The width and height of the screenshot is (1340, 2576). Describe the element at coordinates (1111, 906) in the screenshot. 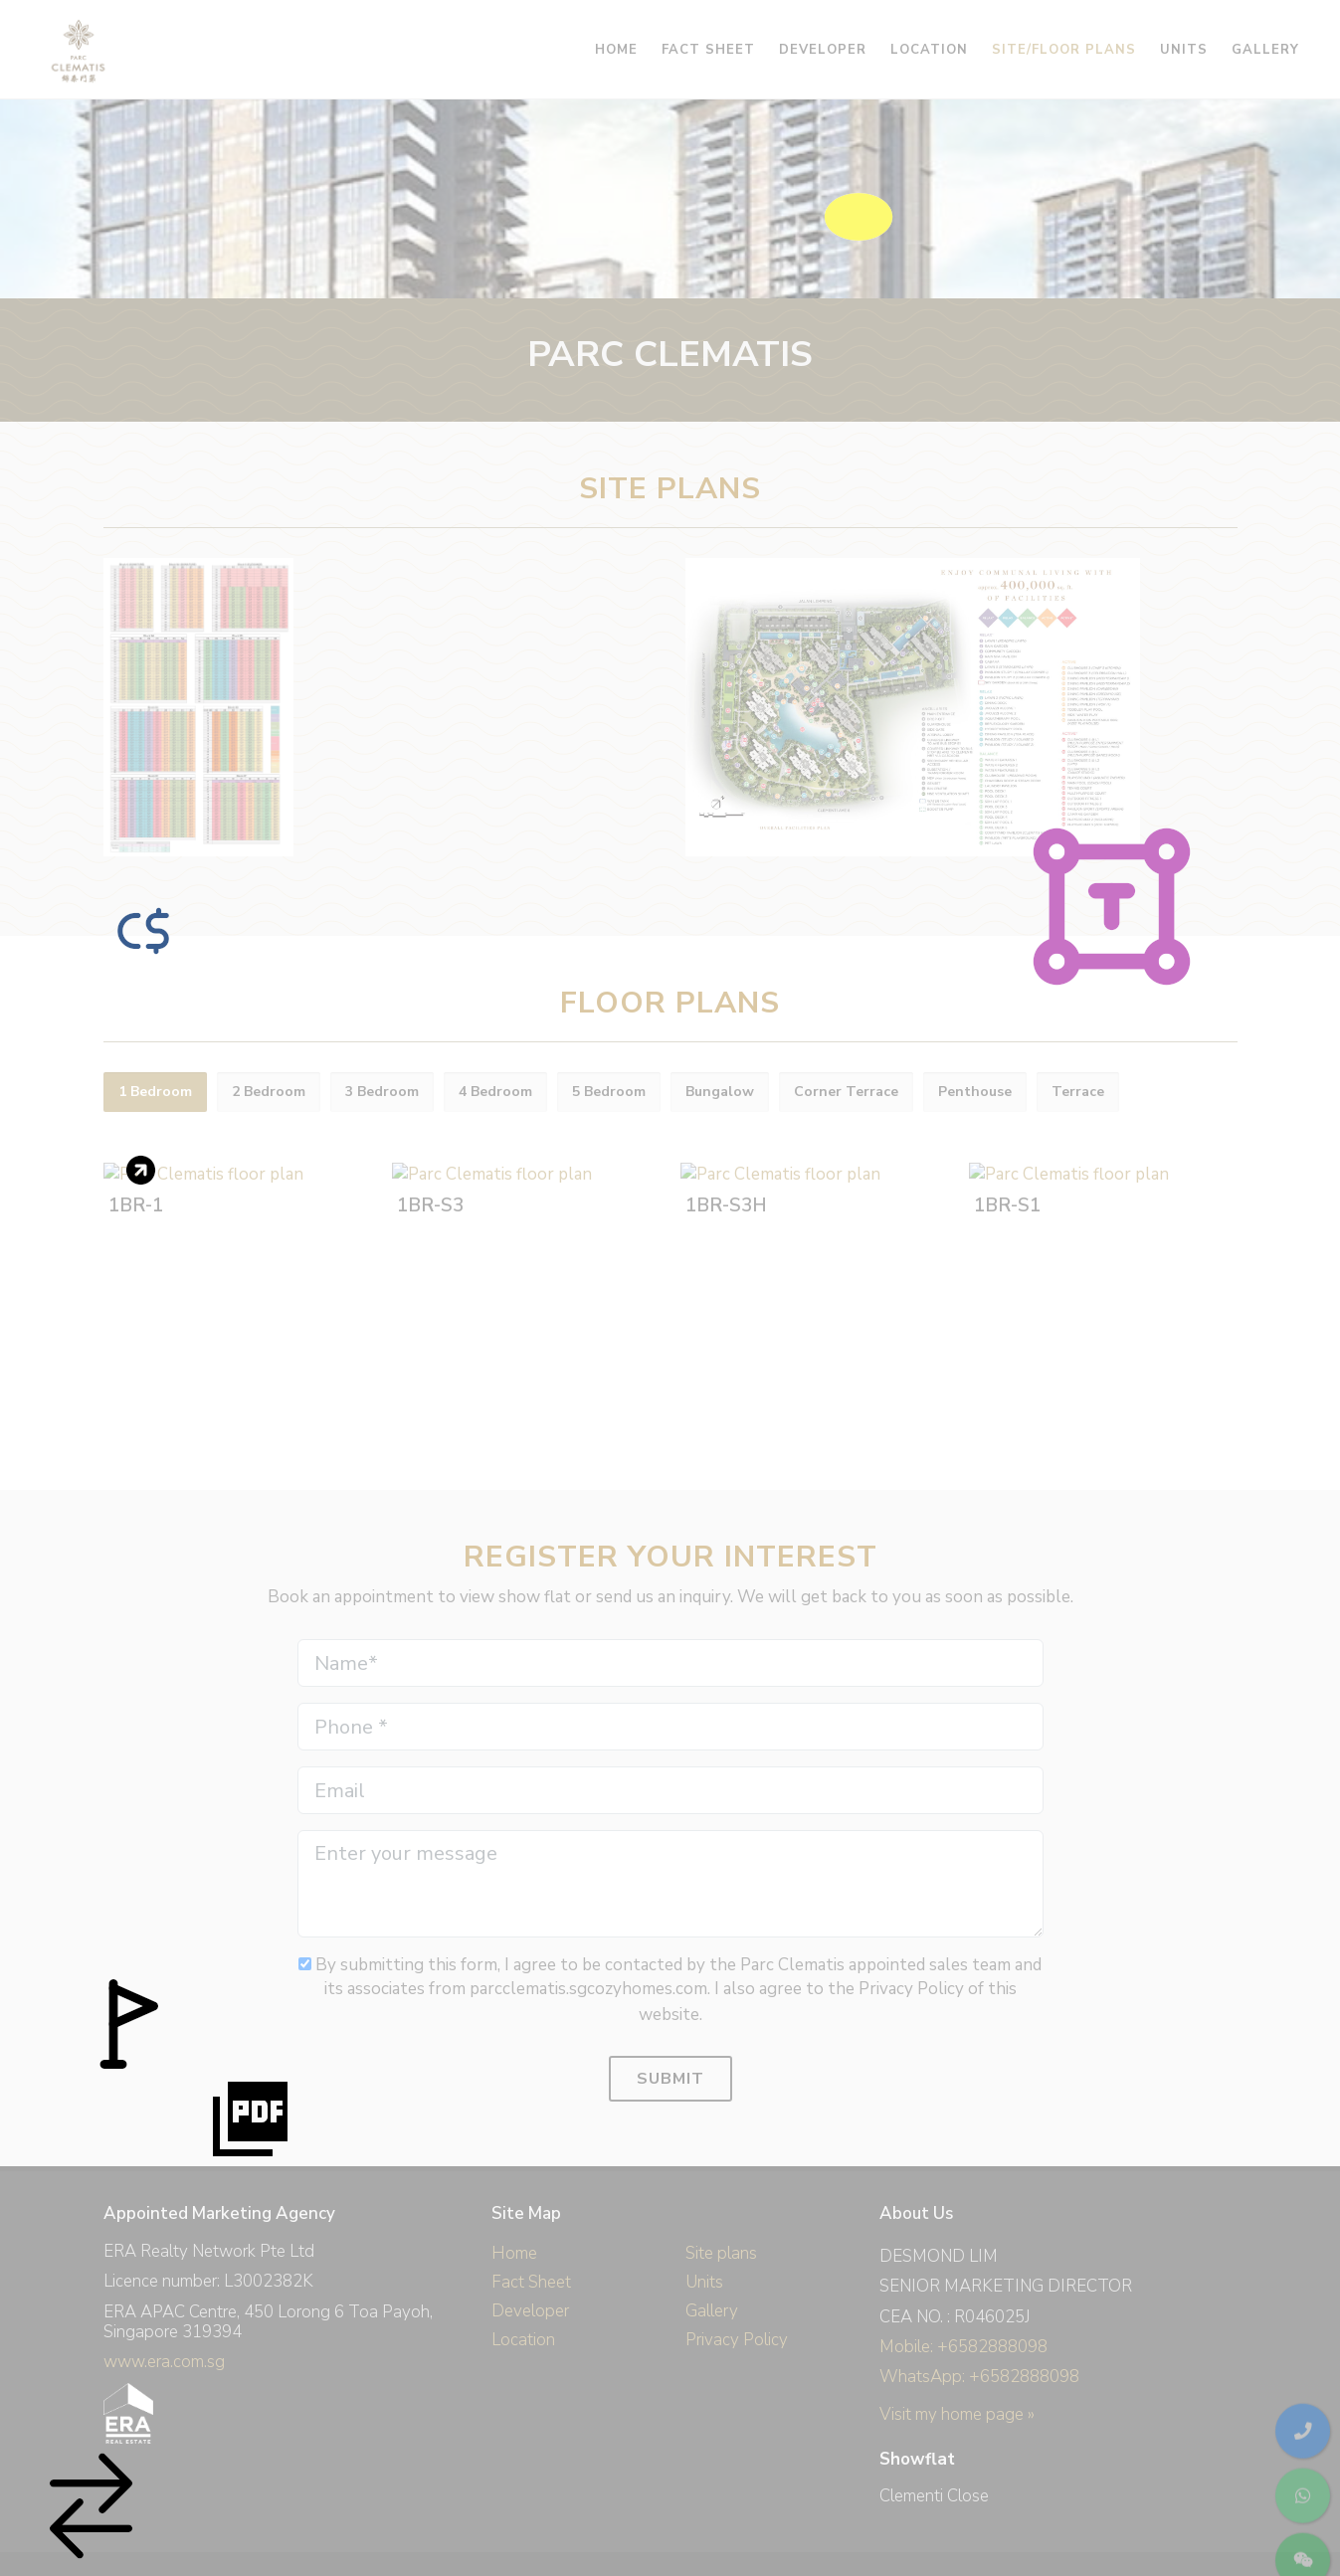

I see `resize text or adjust font size` at that location.